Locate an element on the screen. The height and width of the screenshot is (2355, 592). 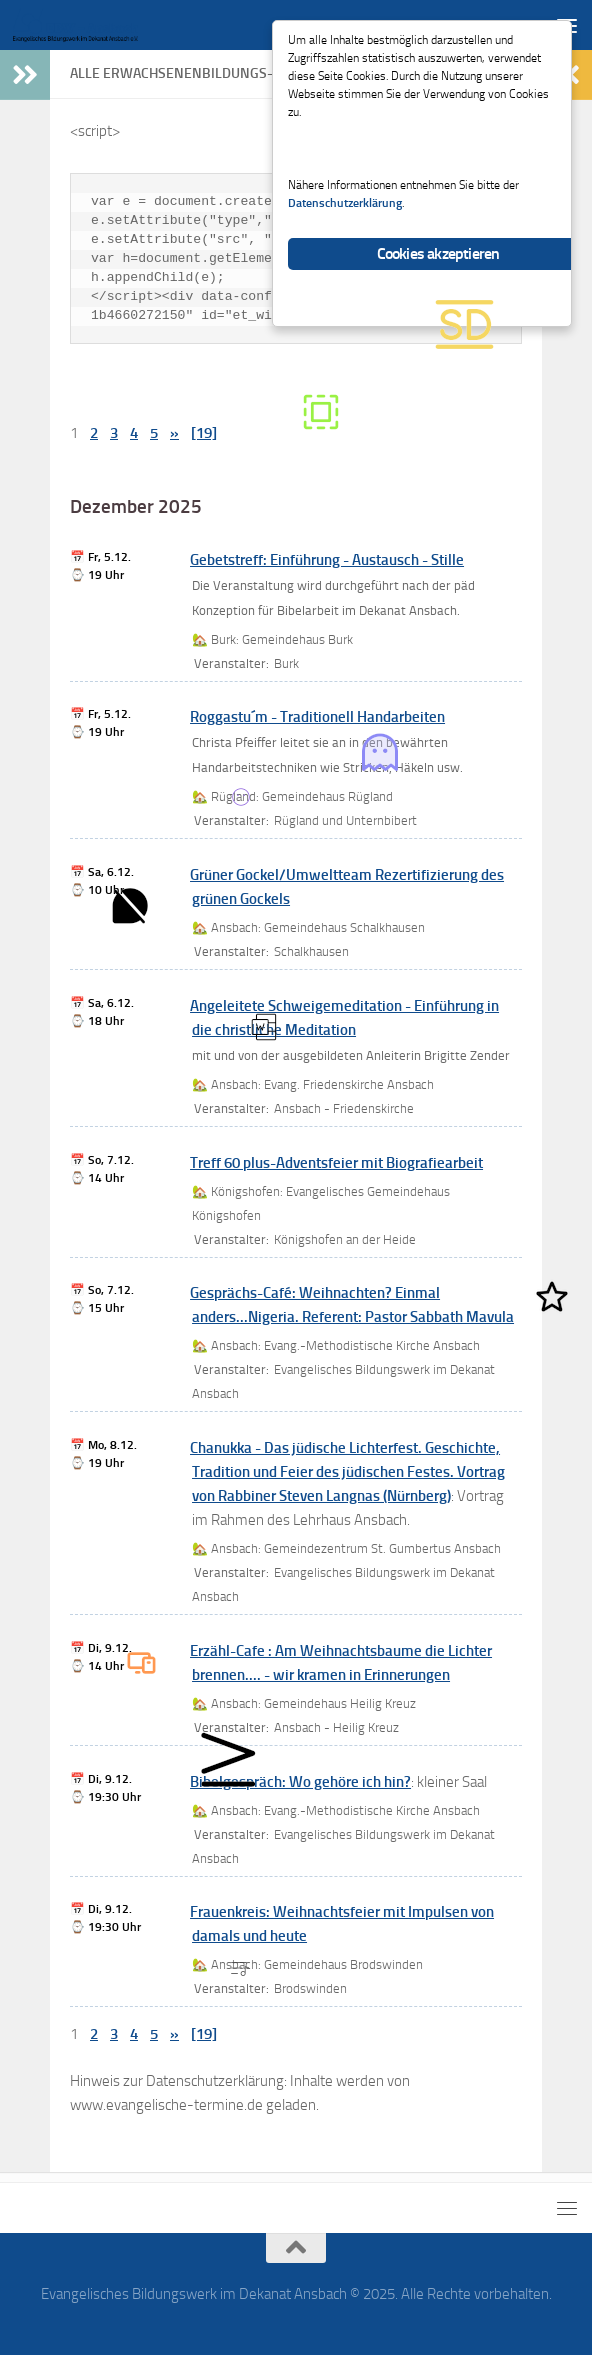
toggle ghost mode or invisible status is located at coordinates (380, 753).